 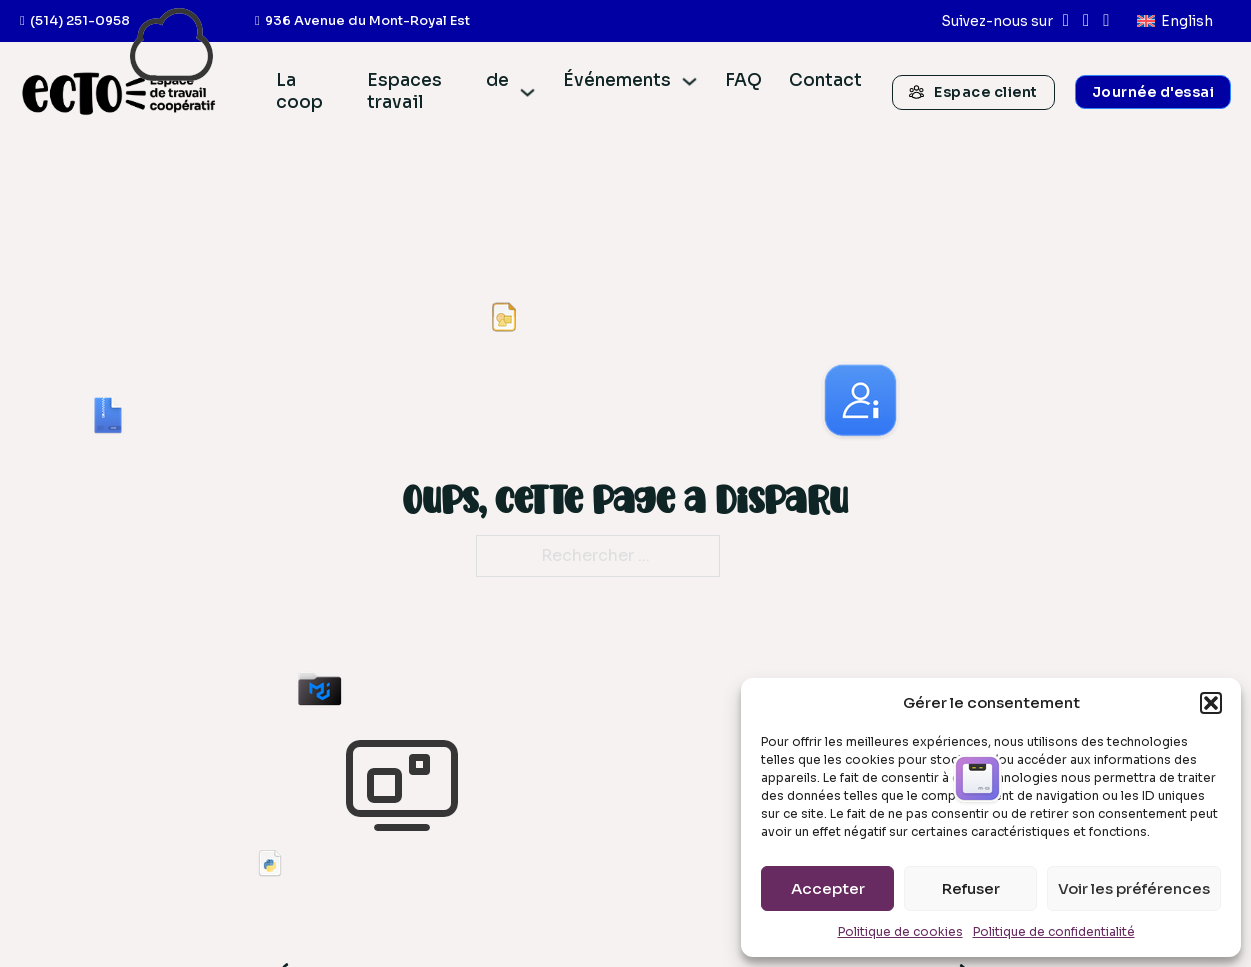 I want to click on a virtualbox virtual hard disk file, so click(x=108, y=416).